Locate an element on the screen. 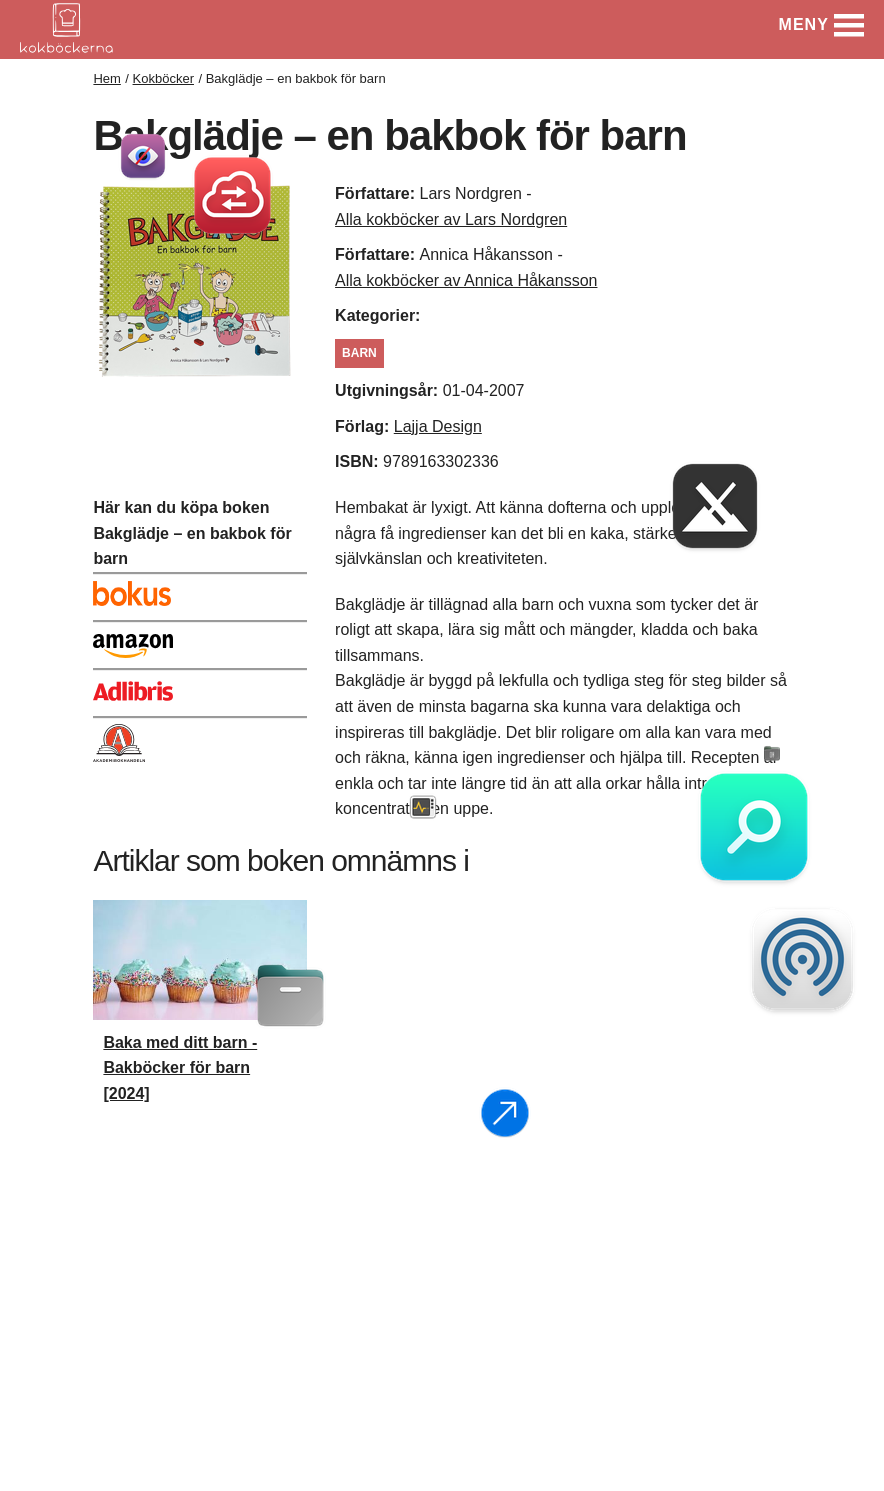 The image size is (884, 1491). open opensnitch firewall application is located at coordinates (232, 195).